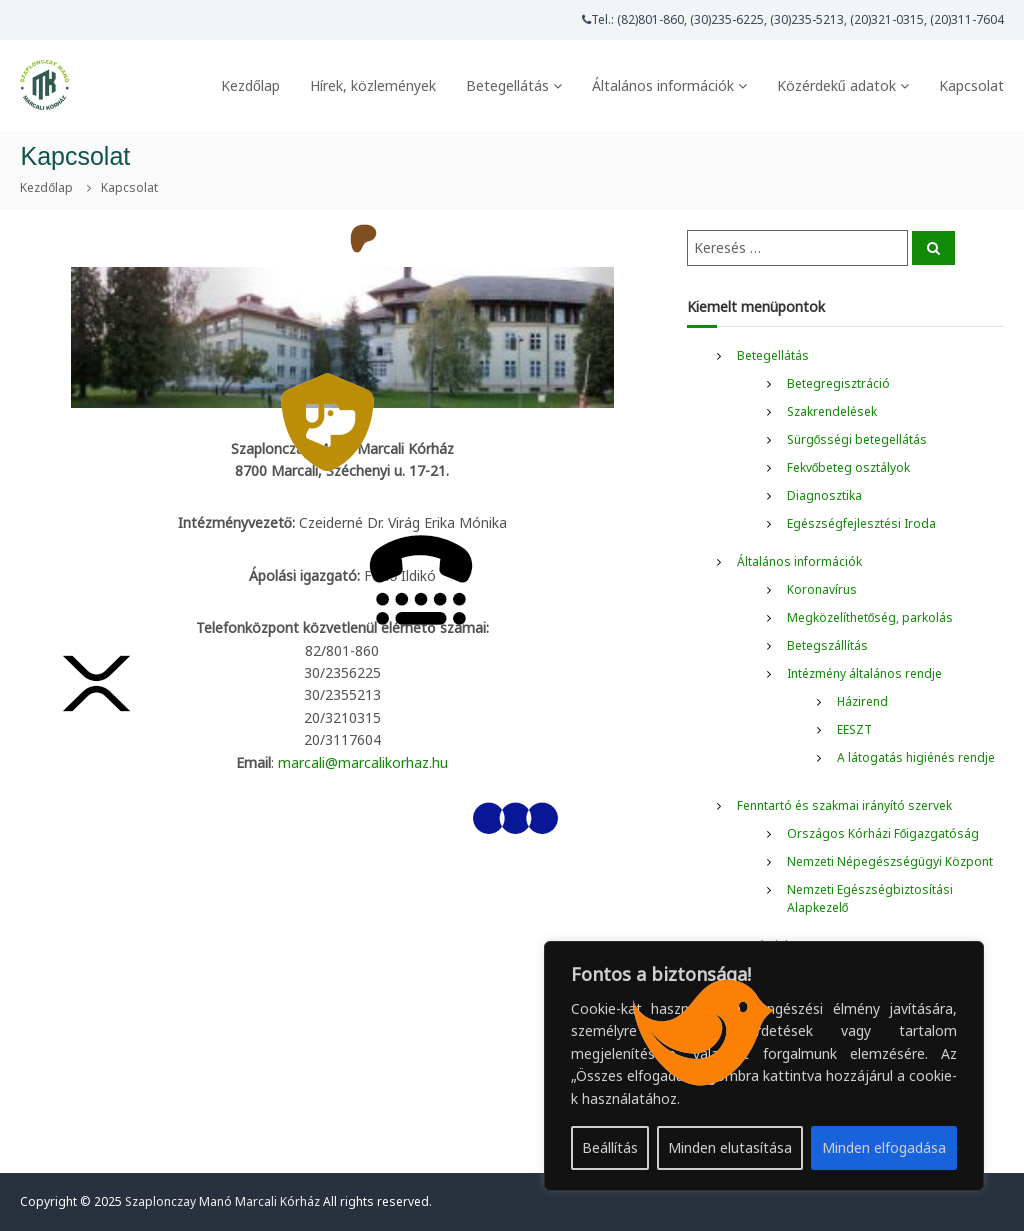 This screenshot has height=1231, width=1024. What do you see at coordinates (96, 683) in the screenshot?
I see `xrp cryptocurrency logo` at bounding box center [96, 683].